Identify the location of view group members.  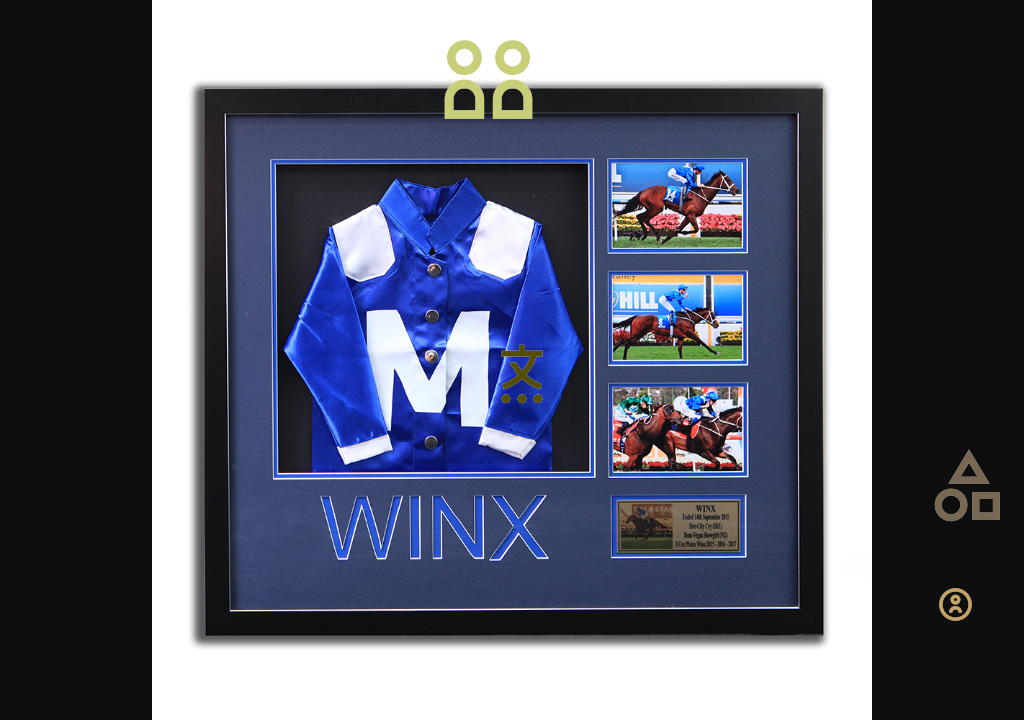
(488, 79).